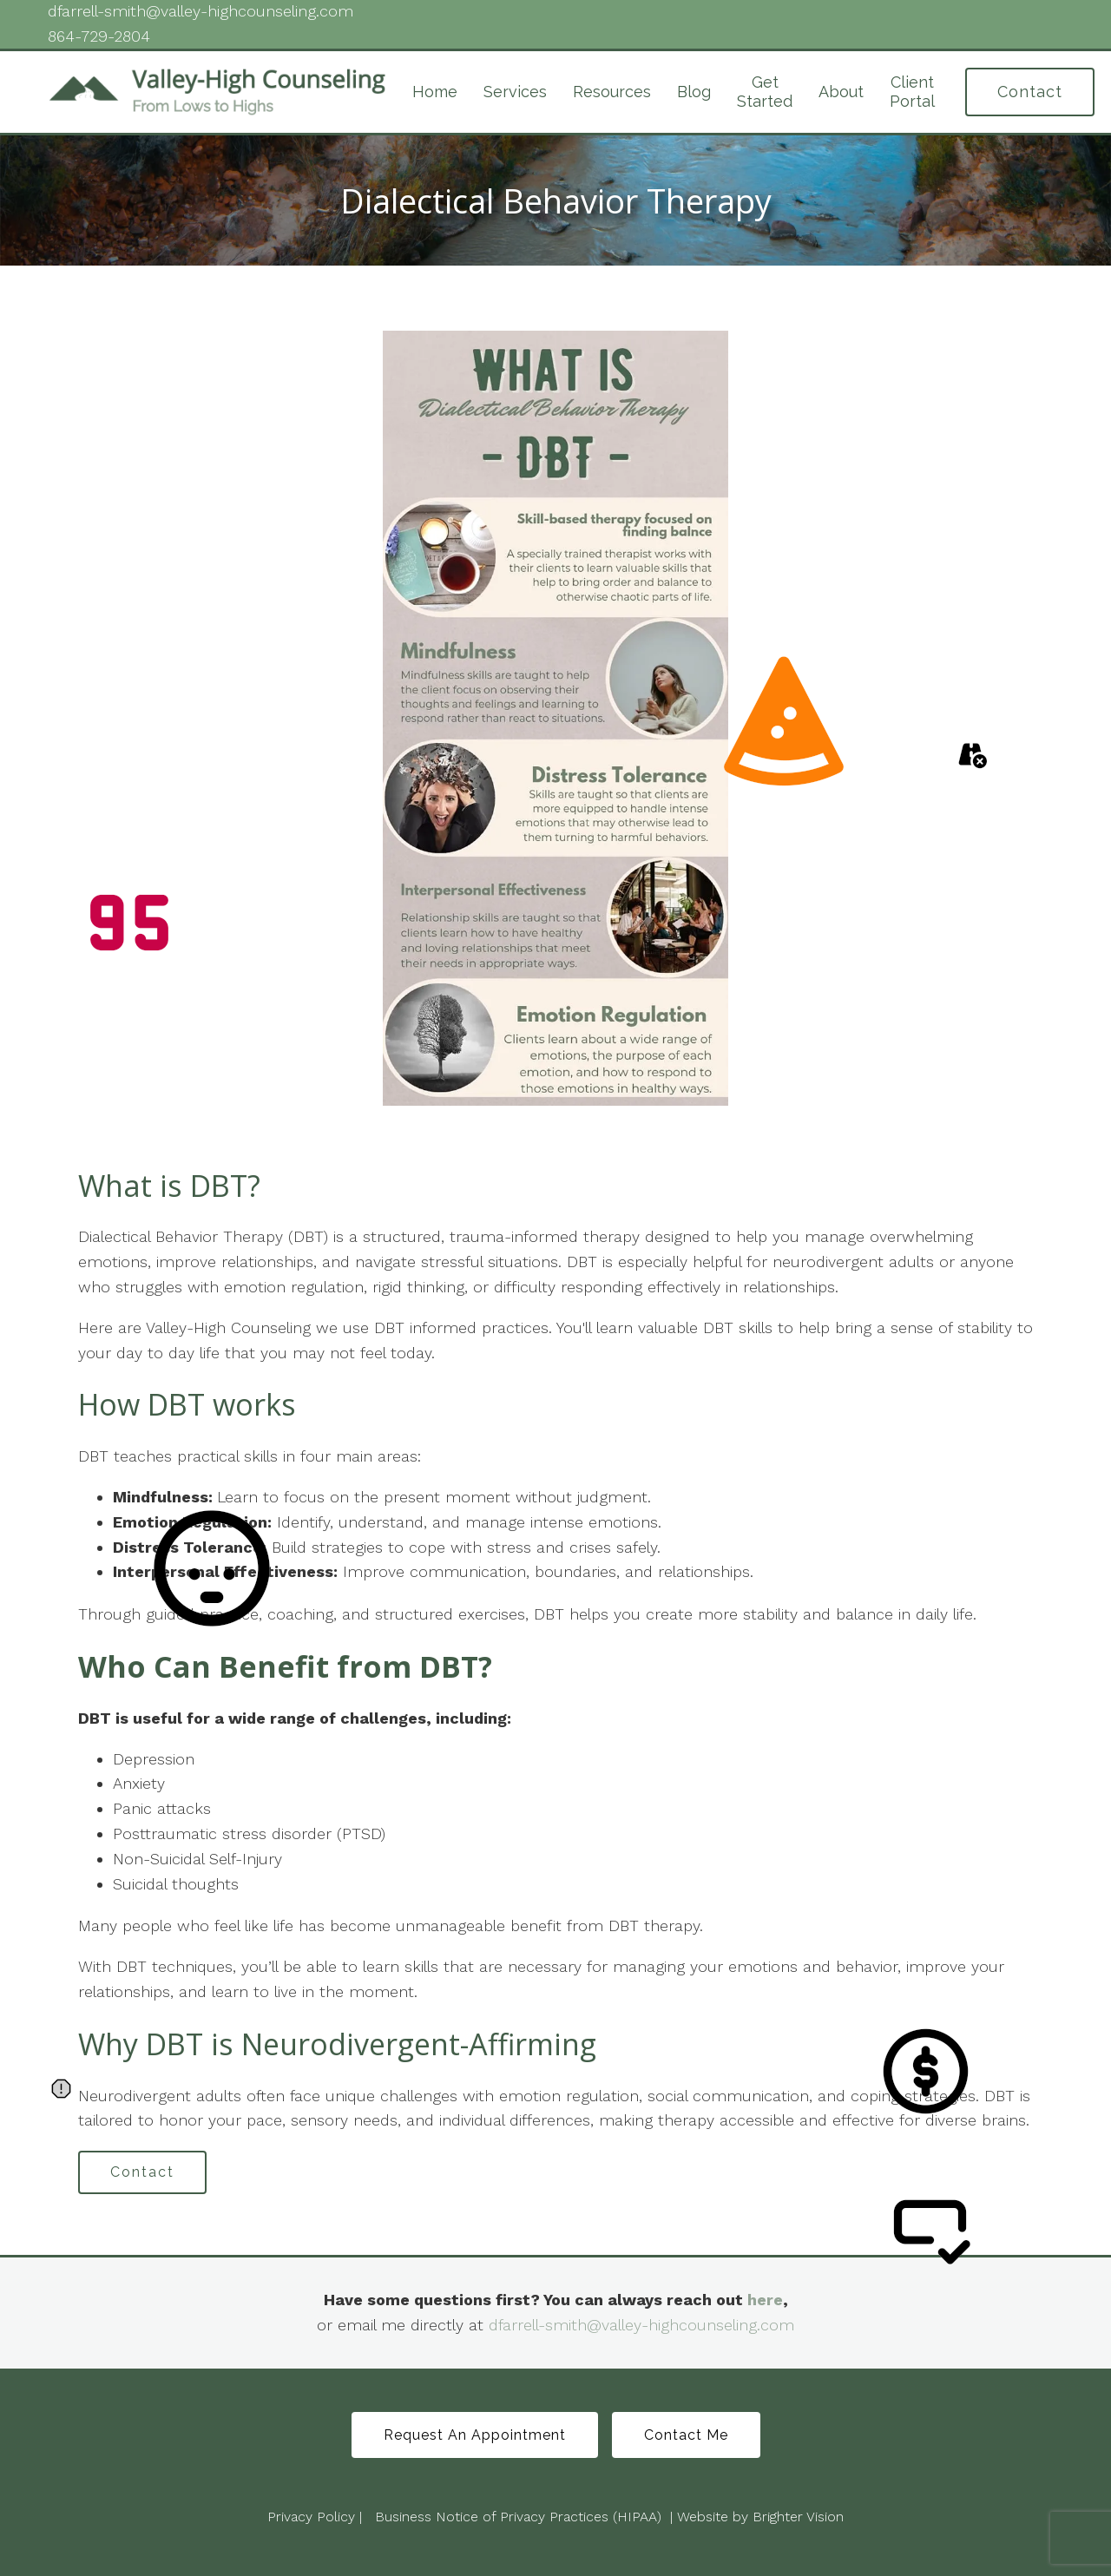 This screenshot has height=2576, width=1111. What do you see at coordinates (930, 2224) in the screenshot?
I see `input field validated successfully` at bounding box center [930, 2224].